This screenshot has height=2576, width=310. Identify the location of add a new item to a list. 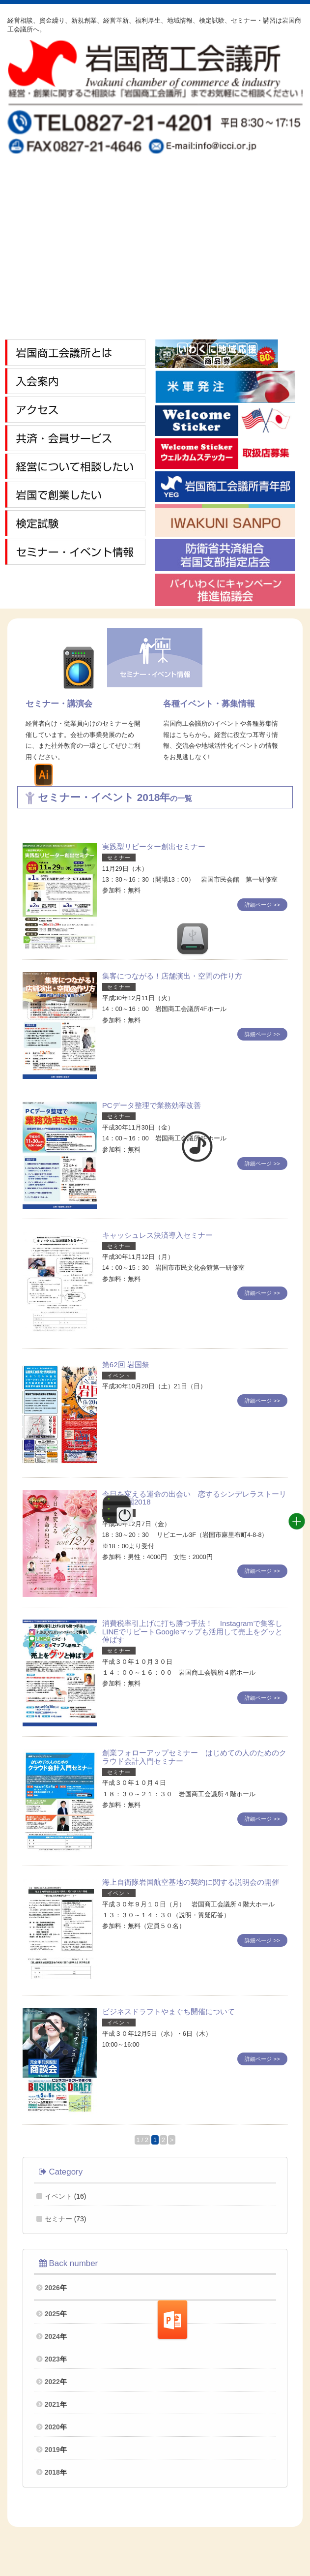
(297, 1521).